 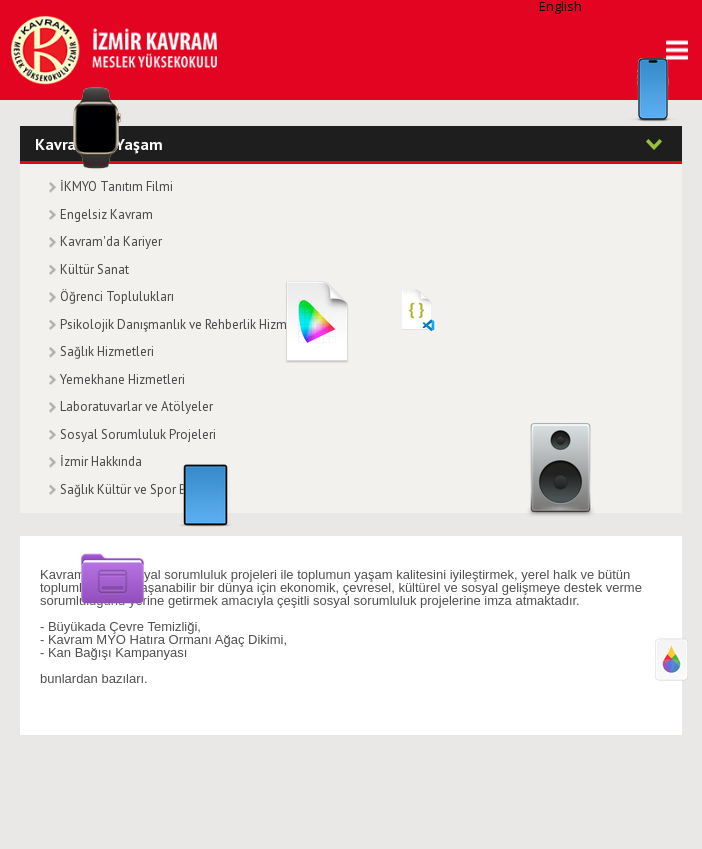 What do you see at coordinates (317, 323) in the screenshot?
I see `color profile document for color management` at bounding box center [317, 323].